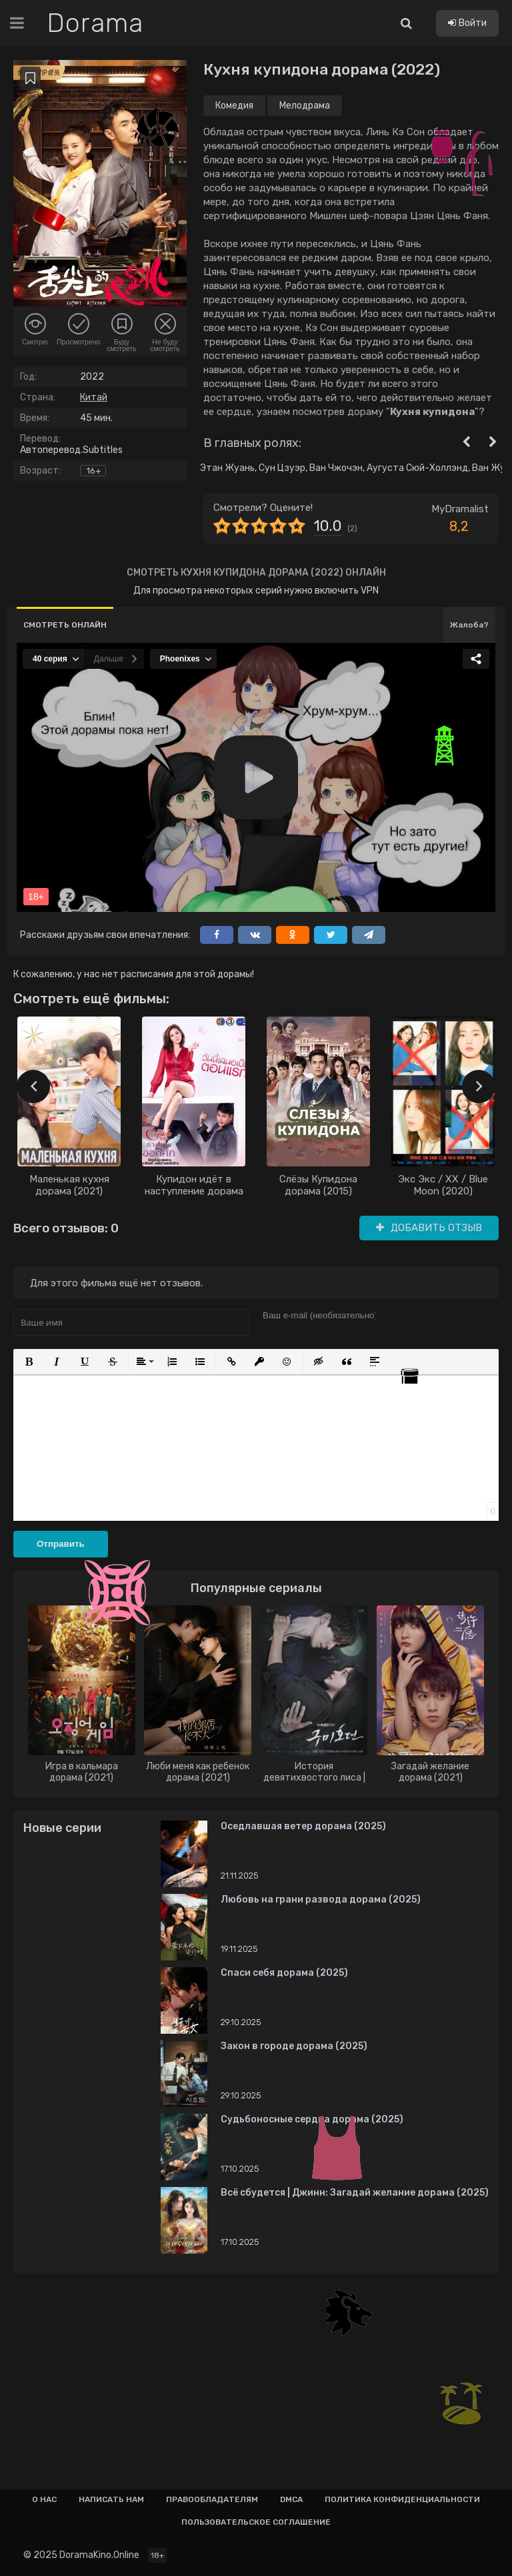 The image size is (512, 2576). What do you see at coordinates (337, 2148) in the screenshot?
I see `browse sleeveless tops in clothing store` at bounding box center [337, 2148].